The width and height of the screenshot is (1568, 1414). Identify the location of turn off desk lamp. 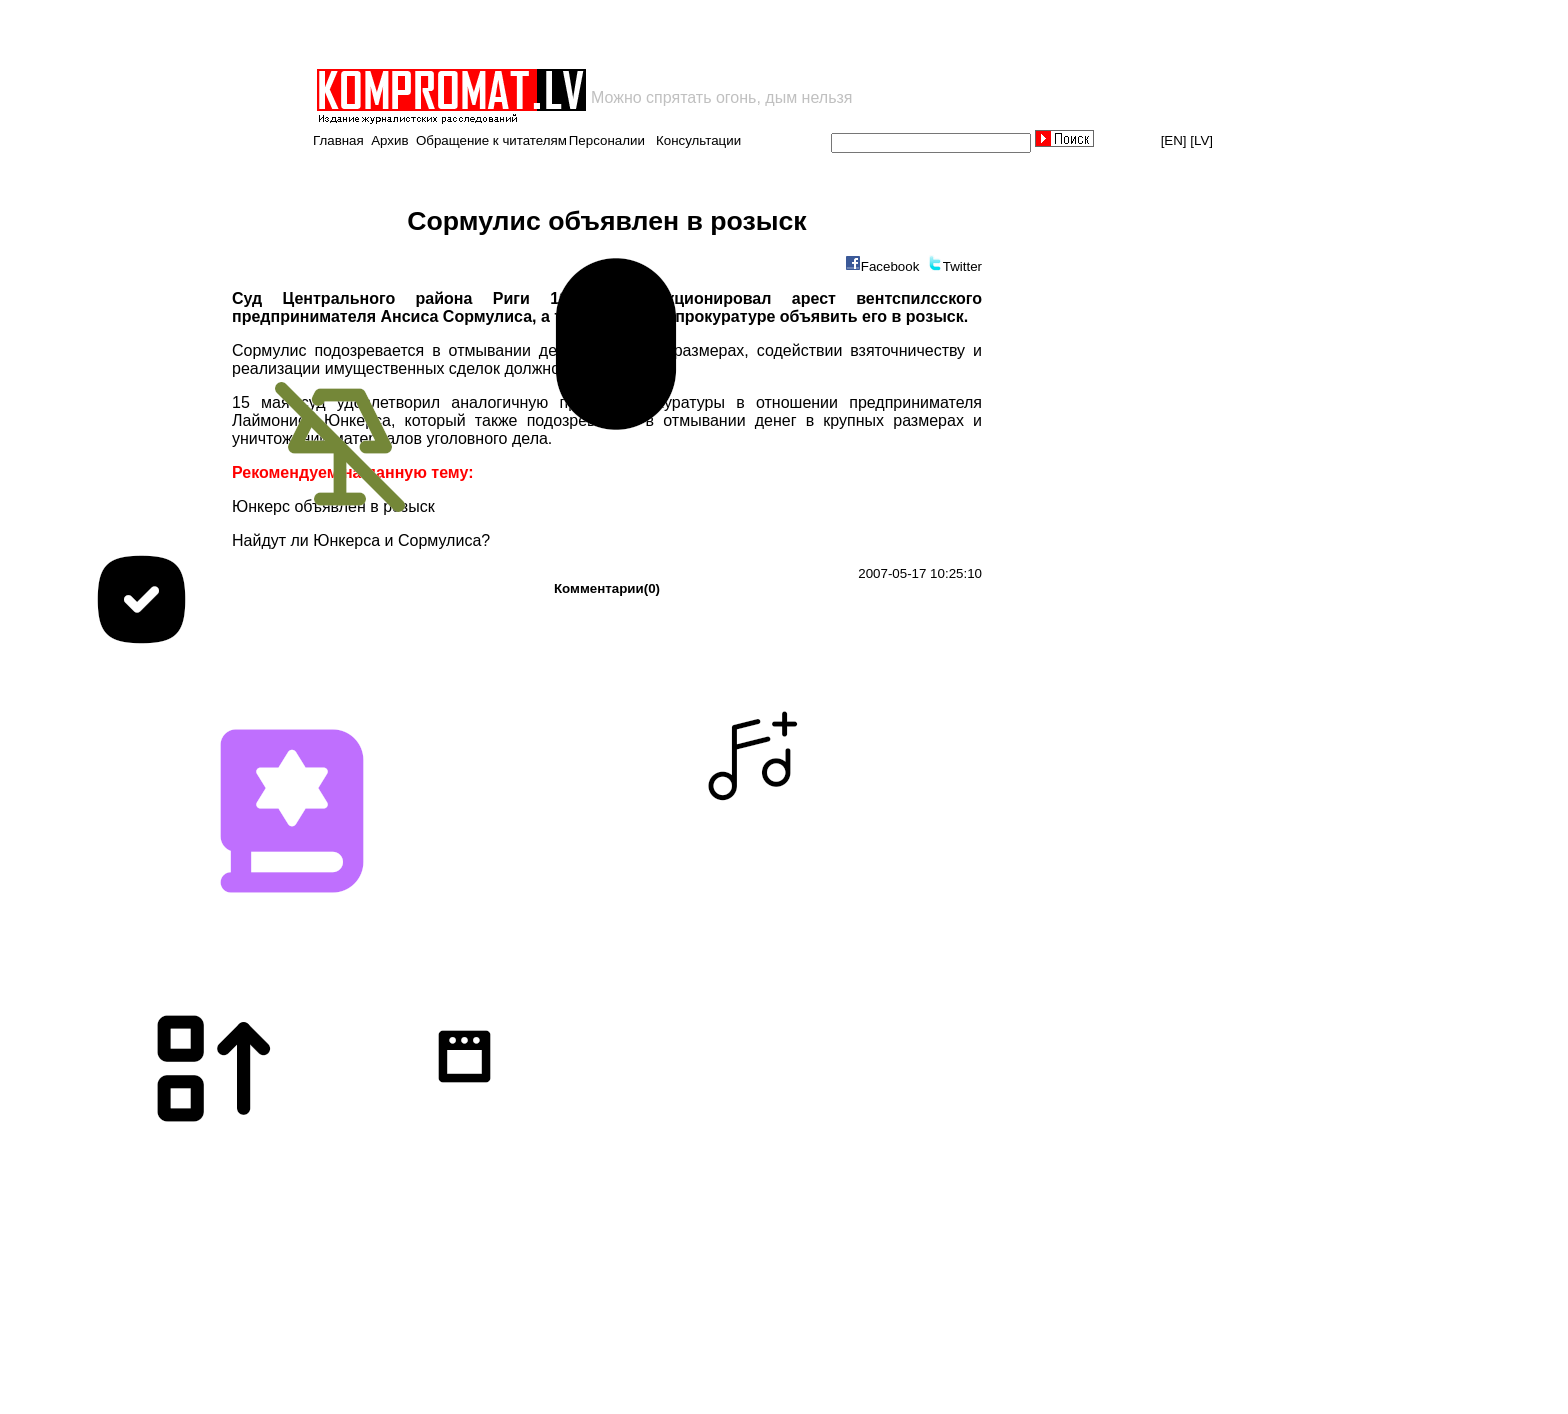
(340, 447).